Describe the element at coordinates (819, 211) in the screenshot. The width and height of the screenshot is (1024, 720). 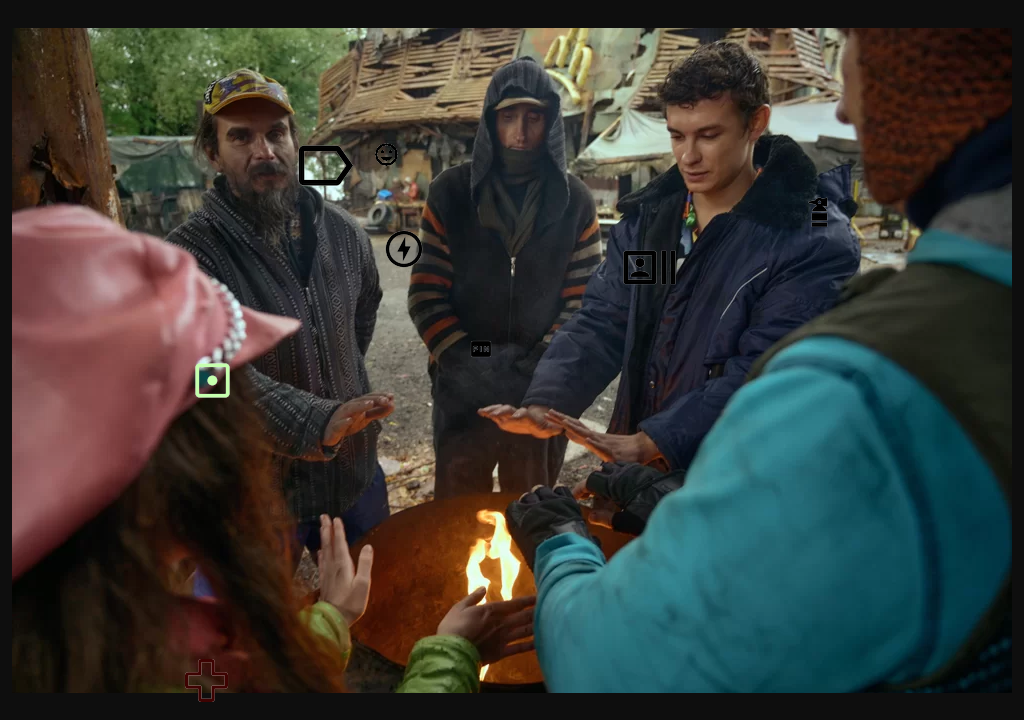
I see `indicates fire safety equipment location` at that location.